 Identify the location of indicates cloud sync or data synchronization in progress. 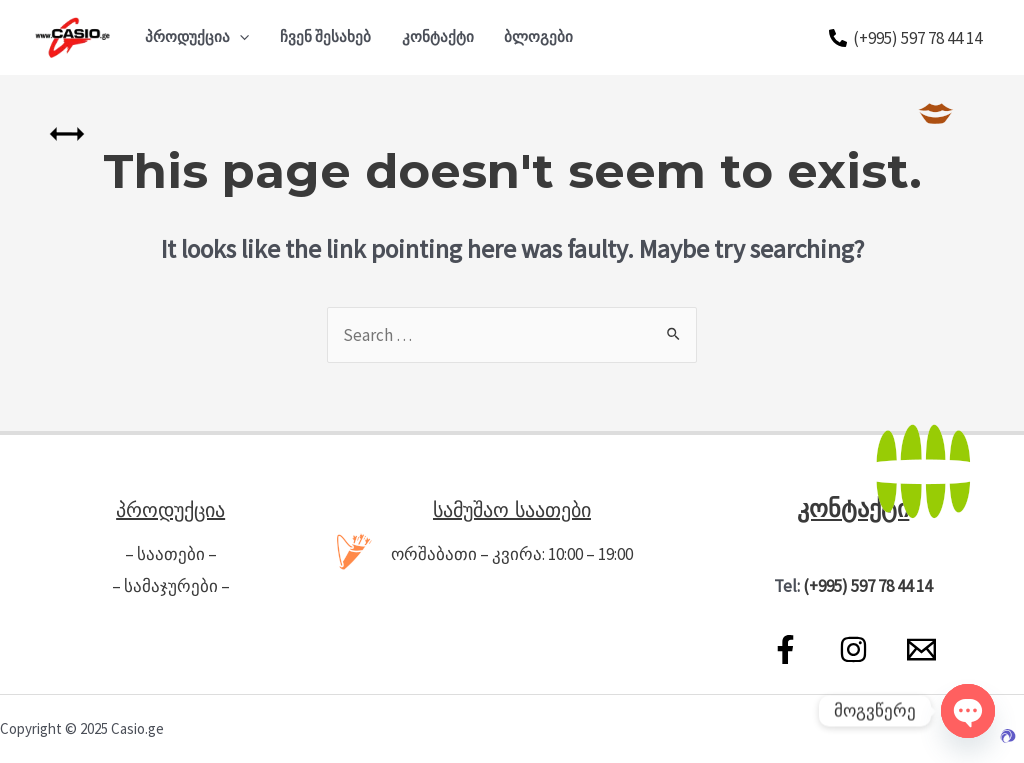
(1008, 736).